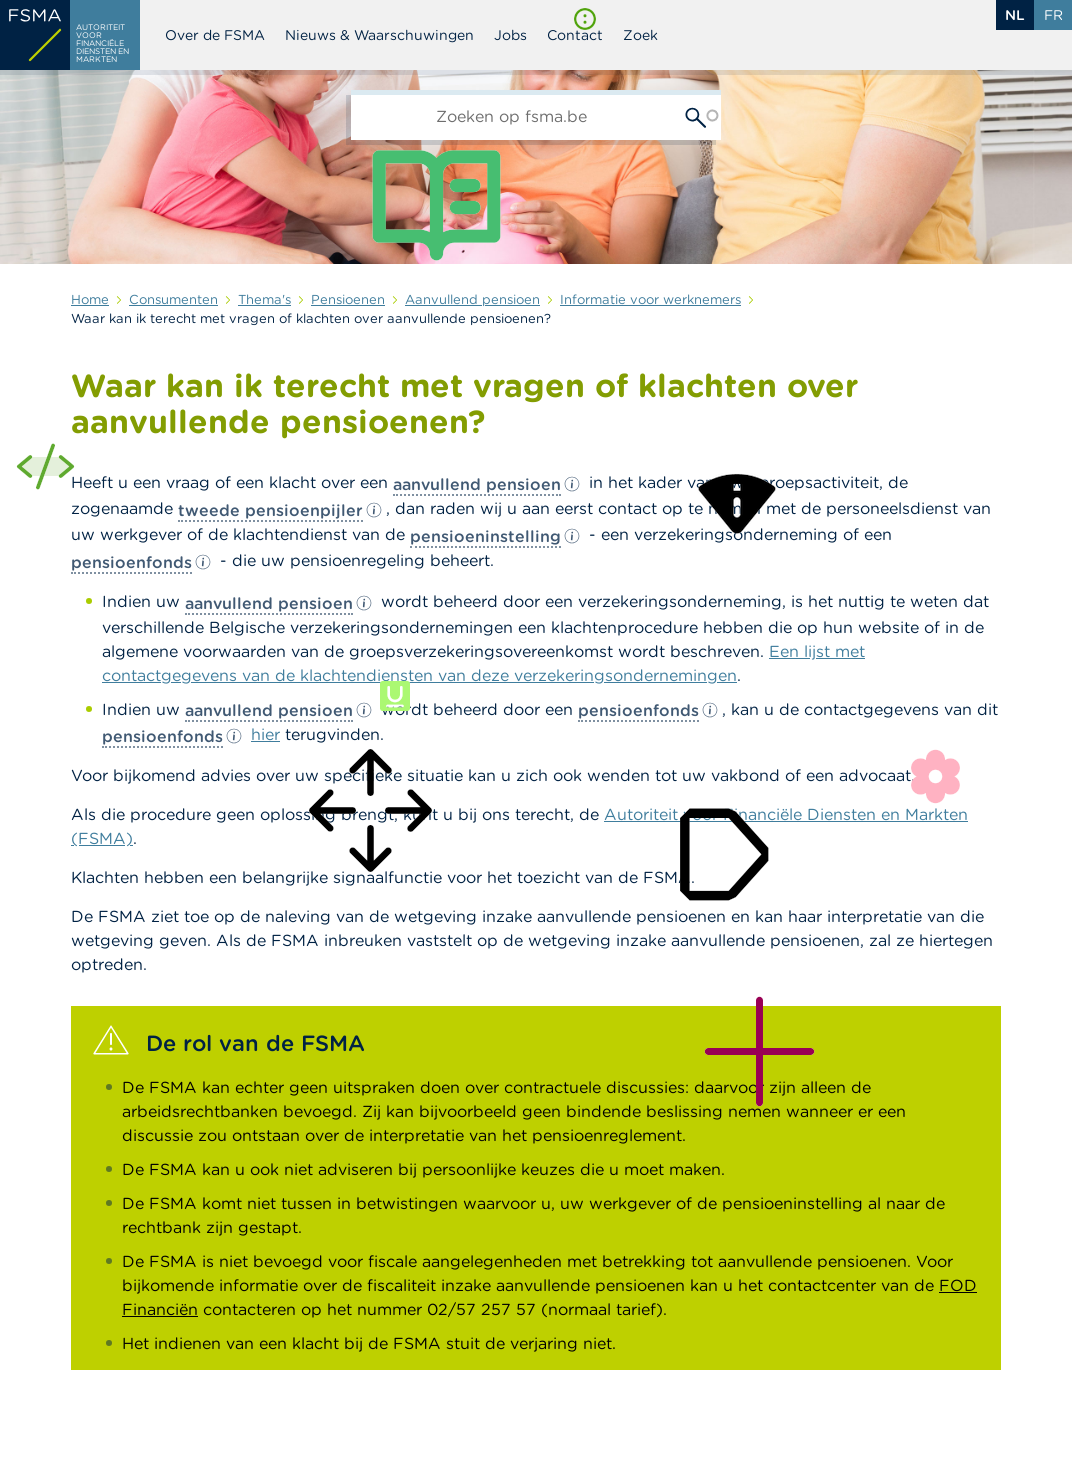  I want to click on apply underline formatting to selected text, so click(395, 696).